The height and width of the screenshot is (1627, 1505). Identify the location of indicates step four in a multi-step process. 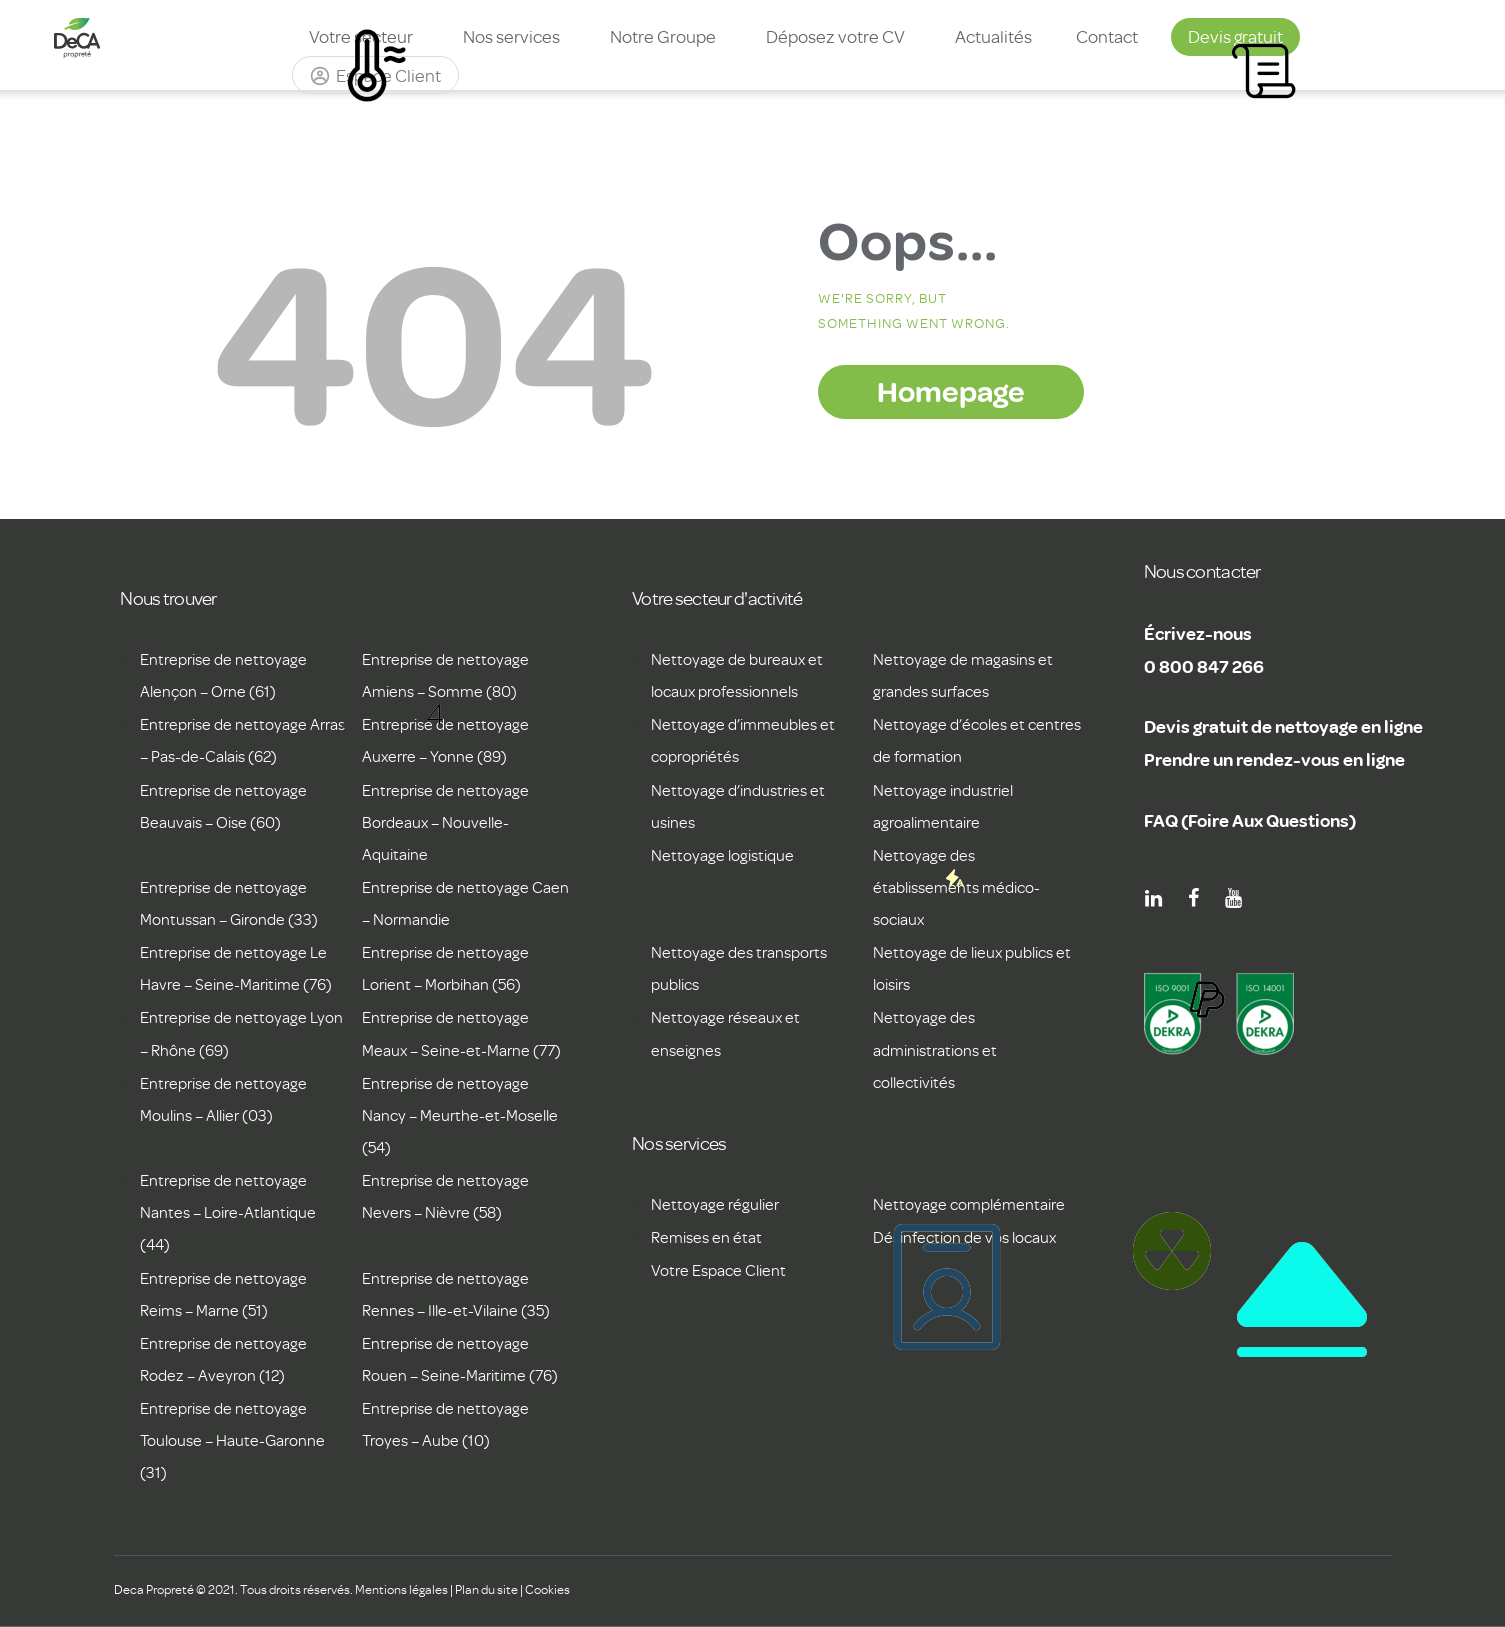
(435, 714).